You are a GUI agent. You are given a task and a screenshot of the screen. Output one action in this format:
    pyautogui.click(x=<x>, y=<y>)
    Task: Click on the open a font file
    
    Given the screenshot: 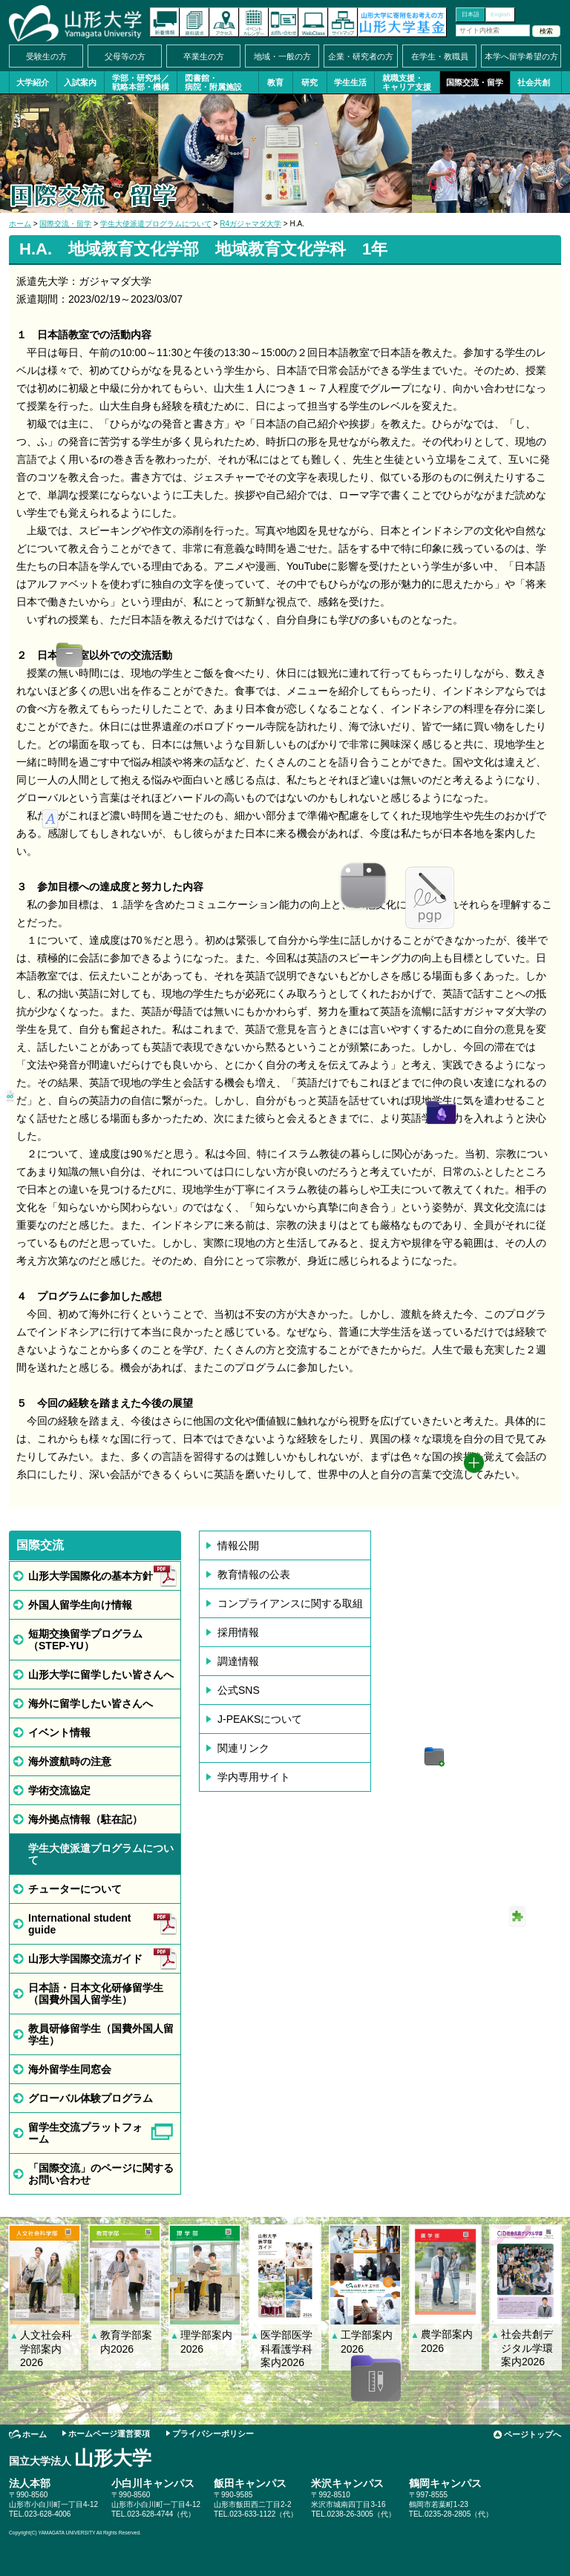 What is the action you would take?
    pyautogui.click(x=50, y=818)
    